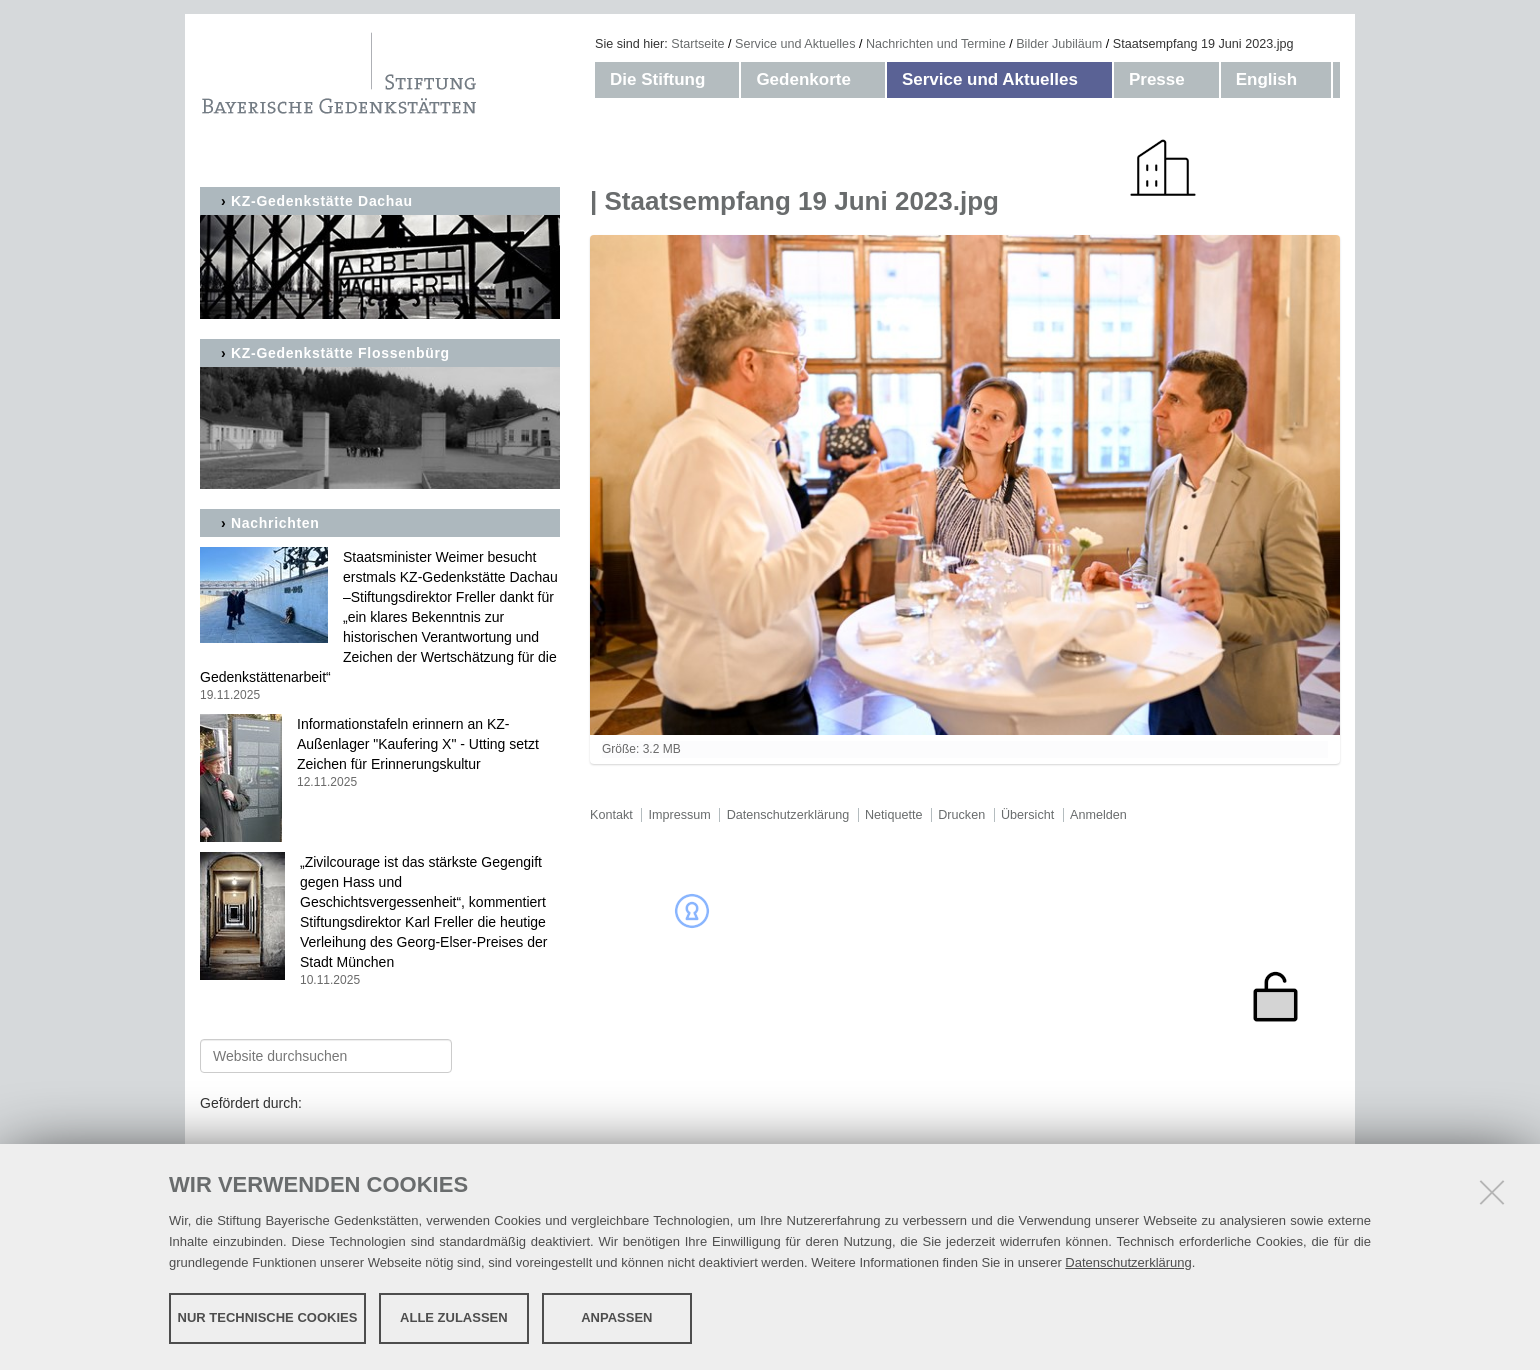 The height and width of the screenshot is (1370, 1540). Describe the element at coordinates (692, 911) in the screenshot. I see `access security or privacy settings` at that location.